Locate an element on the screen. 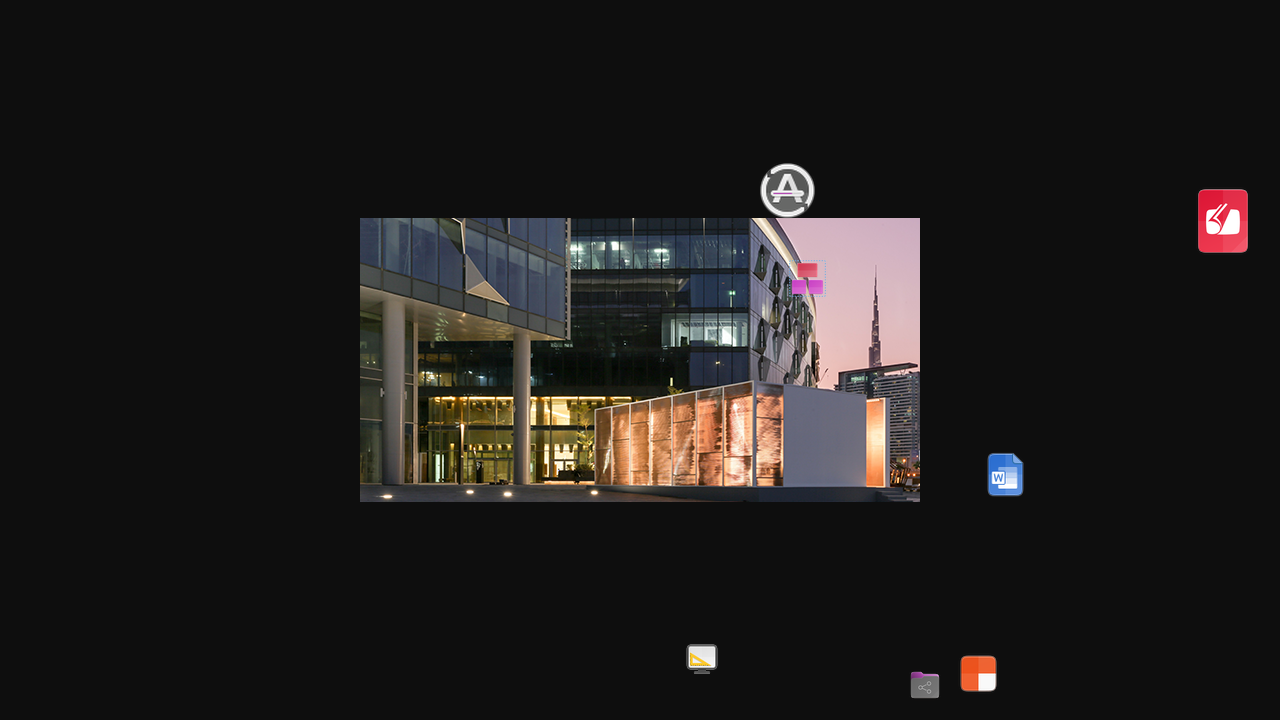  select all items in the current view is located at coordinates (807, 278).